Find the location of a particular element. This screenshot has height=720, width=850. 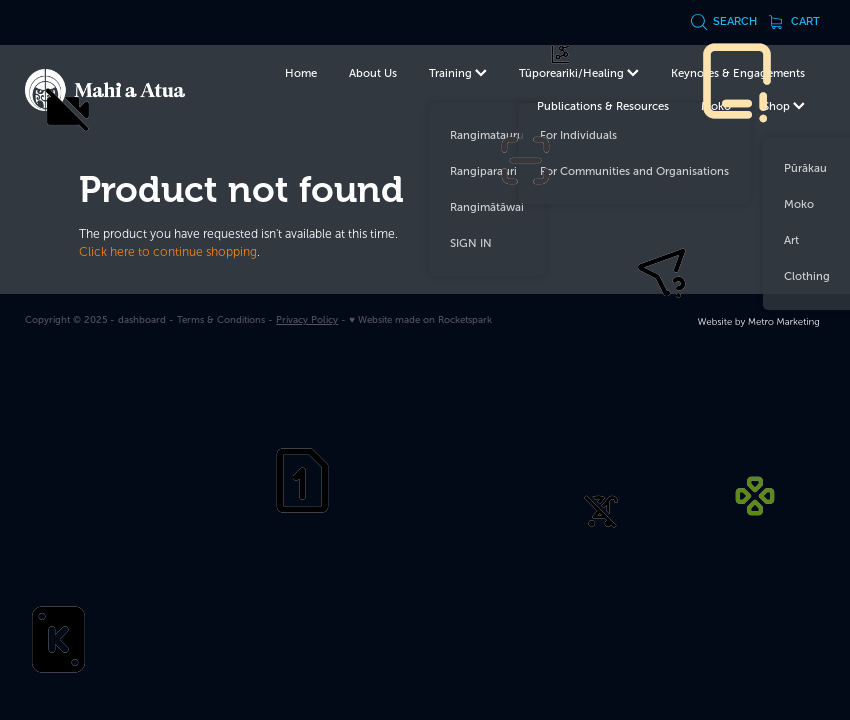

view scatter plot data visualization is located at coordinates (560, 54).